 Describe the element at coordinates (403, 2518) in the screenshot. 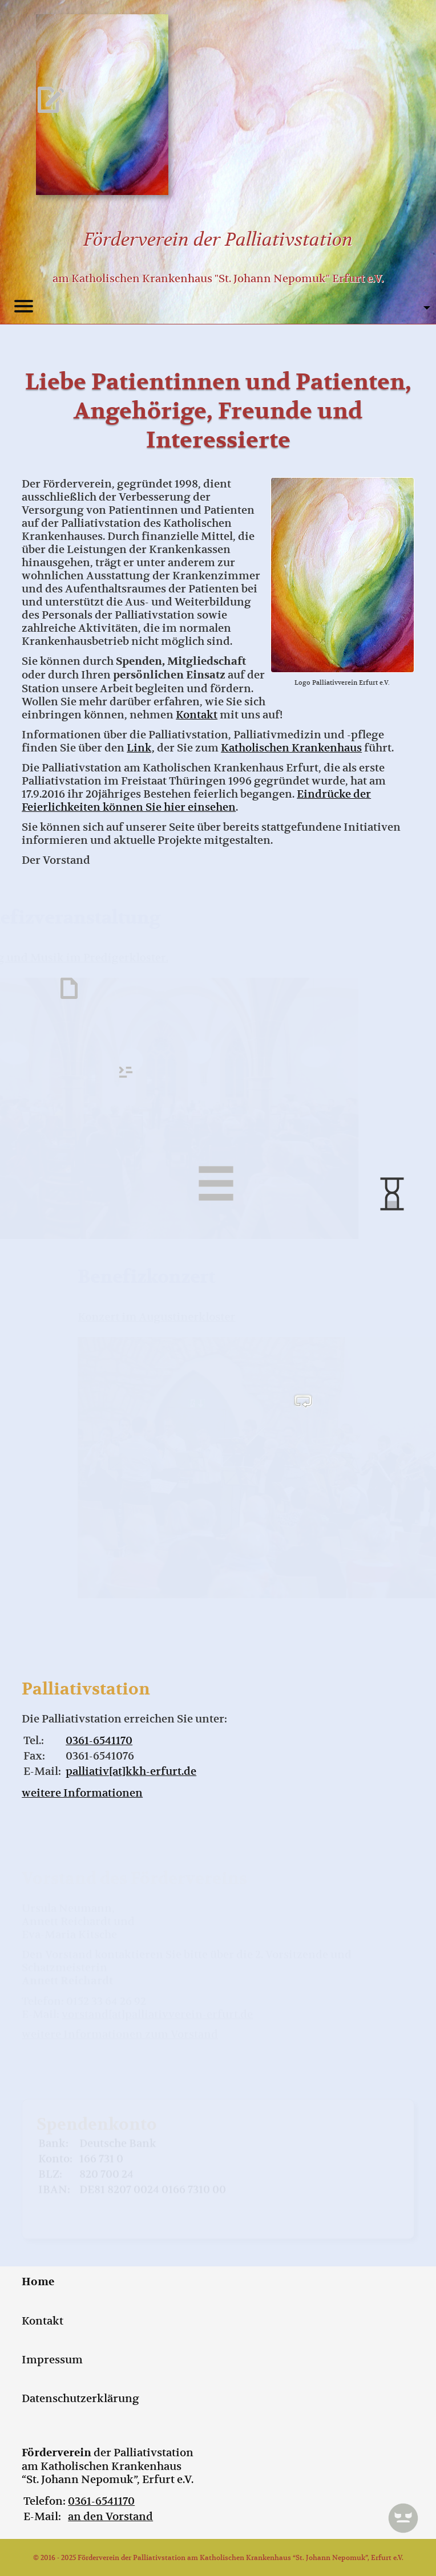

I see `react with anger to a message or post` at that location.